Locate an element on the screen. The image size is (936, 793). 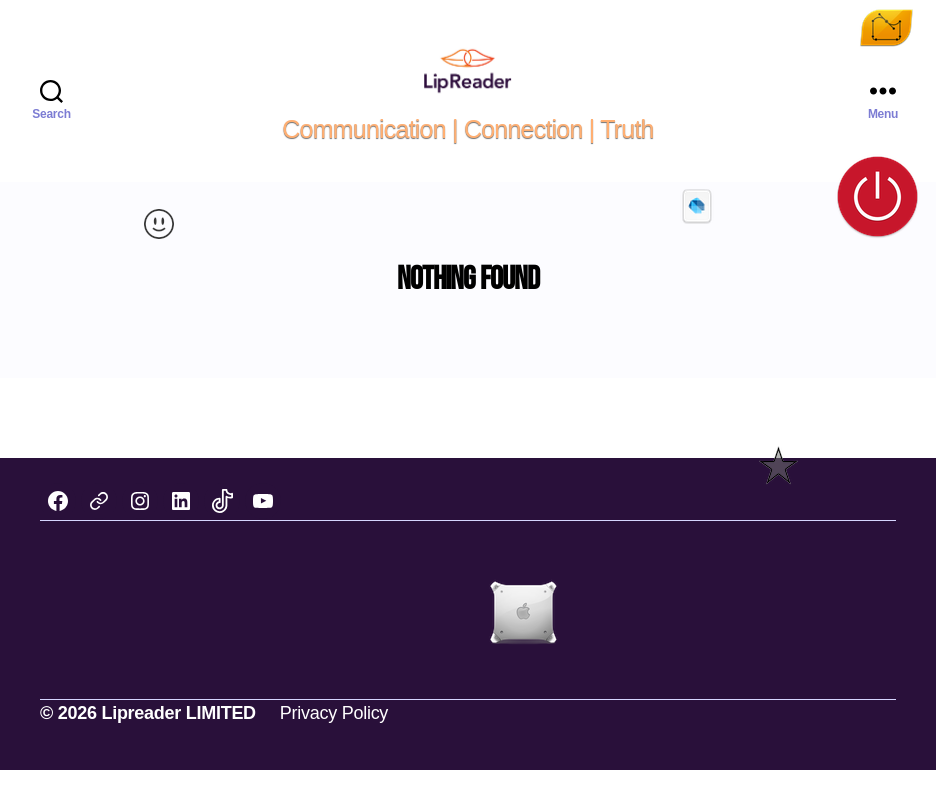
access people and smiley emoji category is located at coordinates (159, 224).